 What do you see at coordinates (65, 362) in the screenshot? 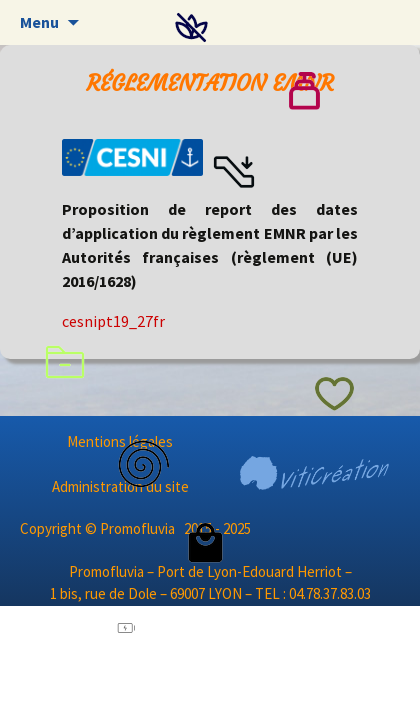
I see `remove a folder` at bounding box center [65, 362].